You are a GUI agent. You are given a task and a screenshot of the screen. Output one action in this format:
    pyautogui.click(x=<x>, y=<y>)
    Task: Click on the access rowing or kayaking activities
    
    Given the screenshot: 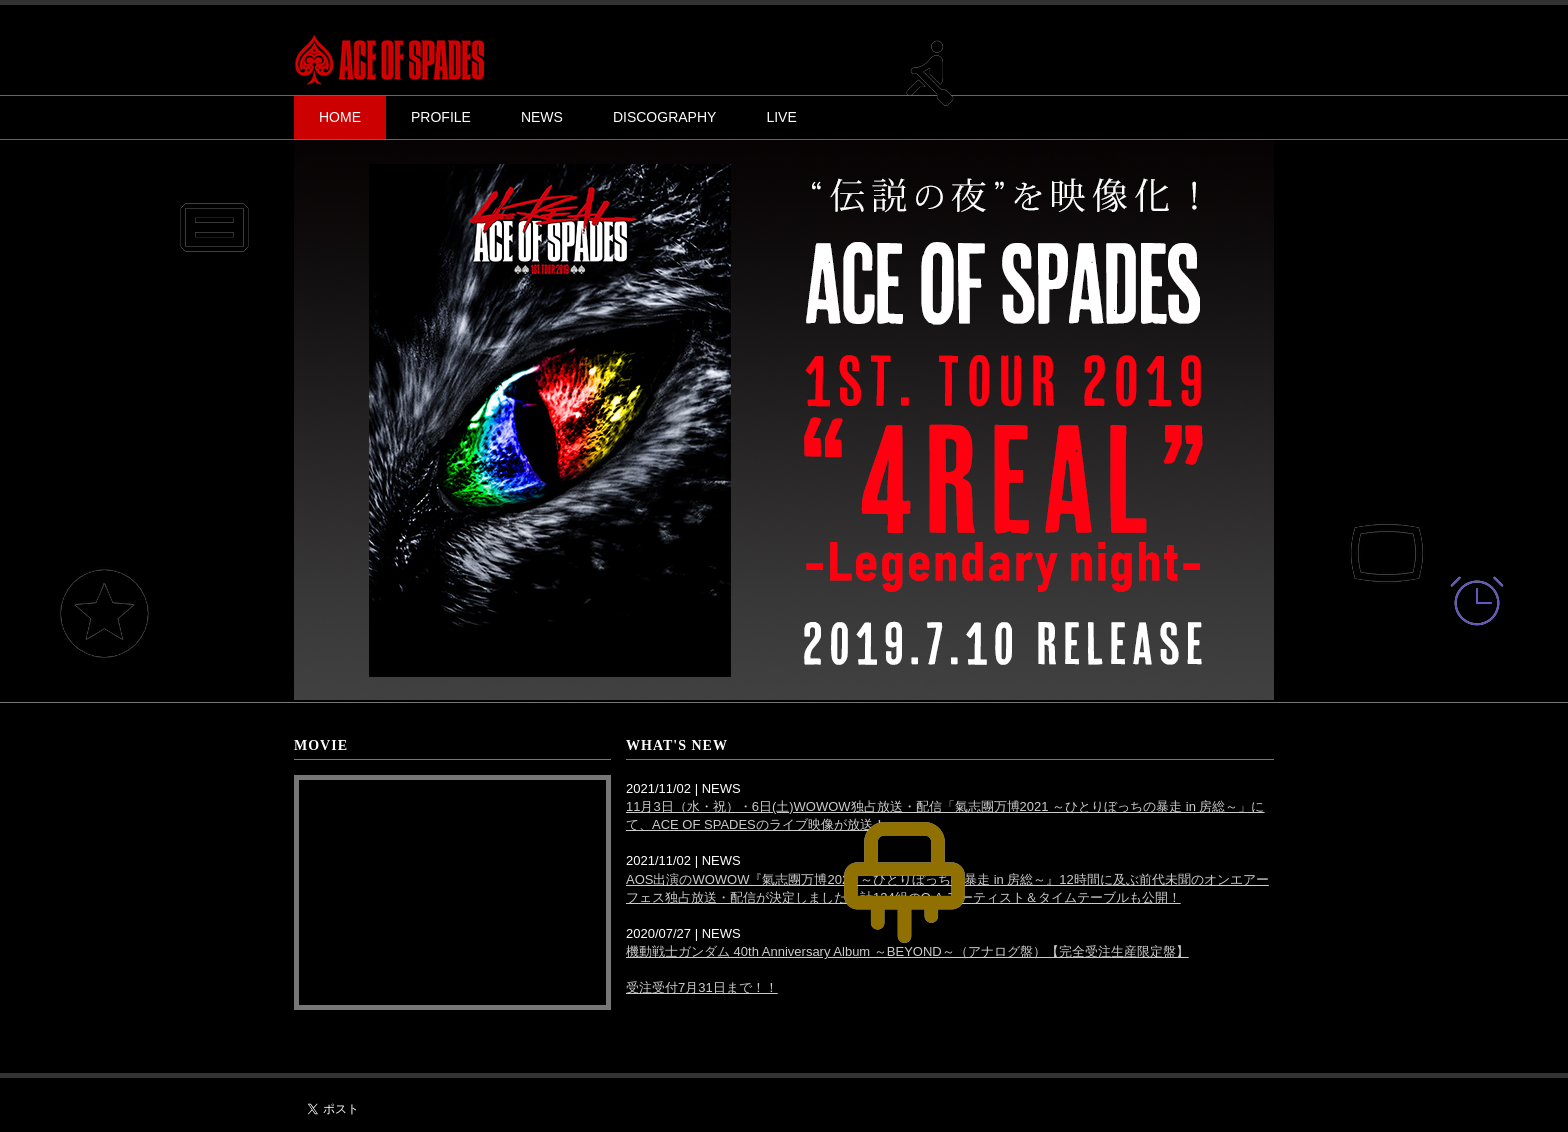 What is the action you would take?
    pyautogui.click(x=928, y=72)
    